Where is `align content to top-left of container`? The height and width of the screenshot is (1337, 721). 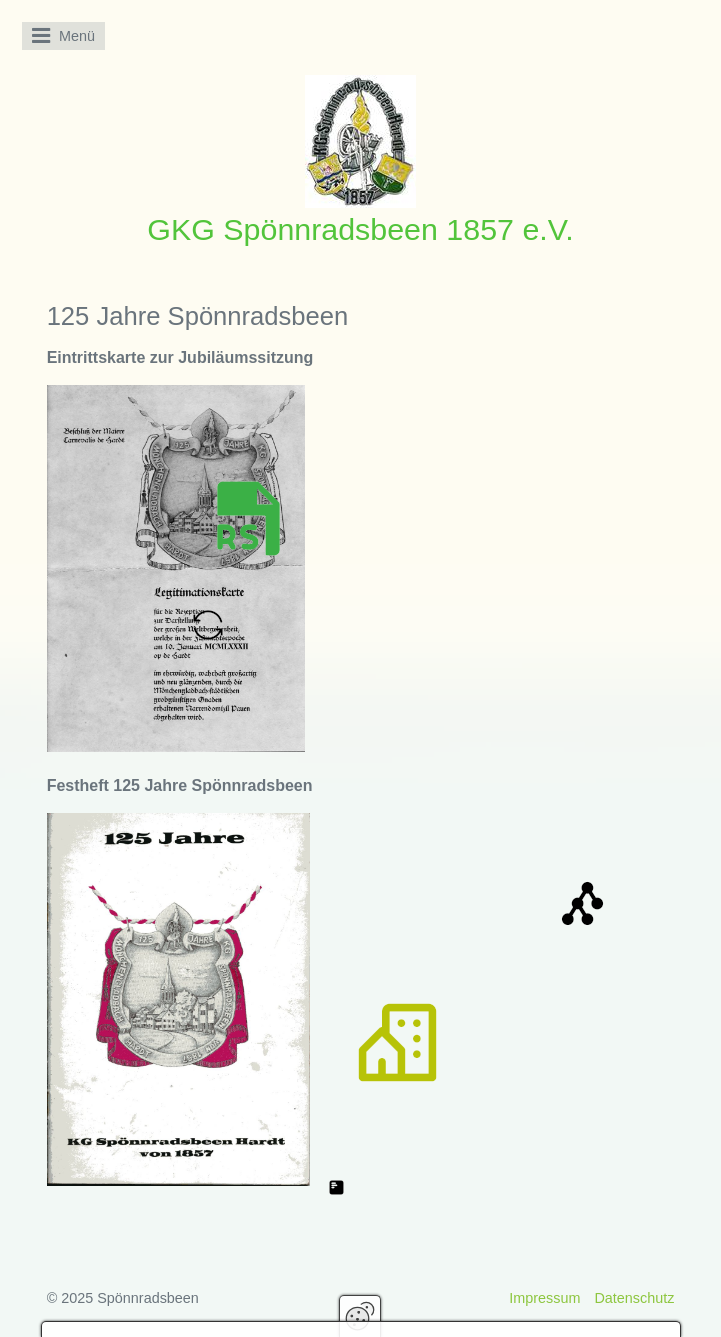
align content to top-left of container is located at coordinates (336, 1187).